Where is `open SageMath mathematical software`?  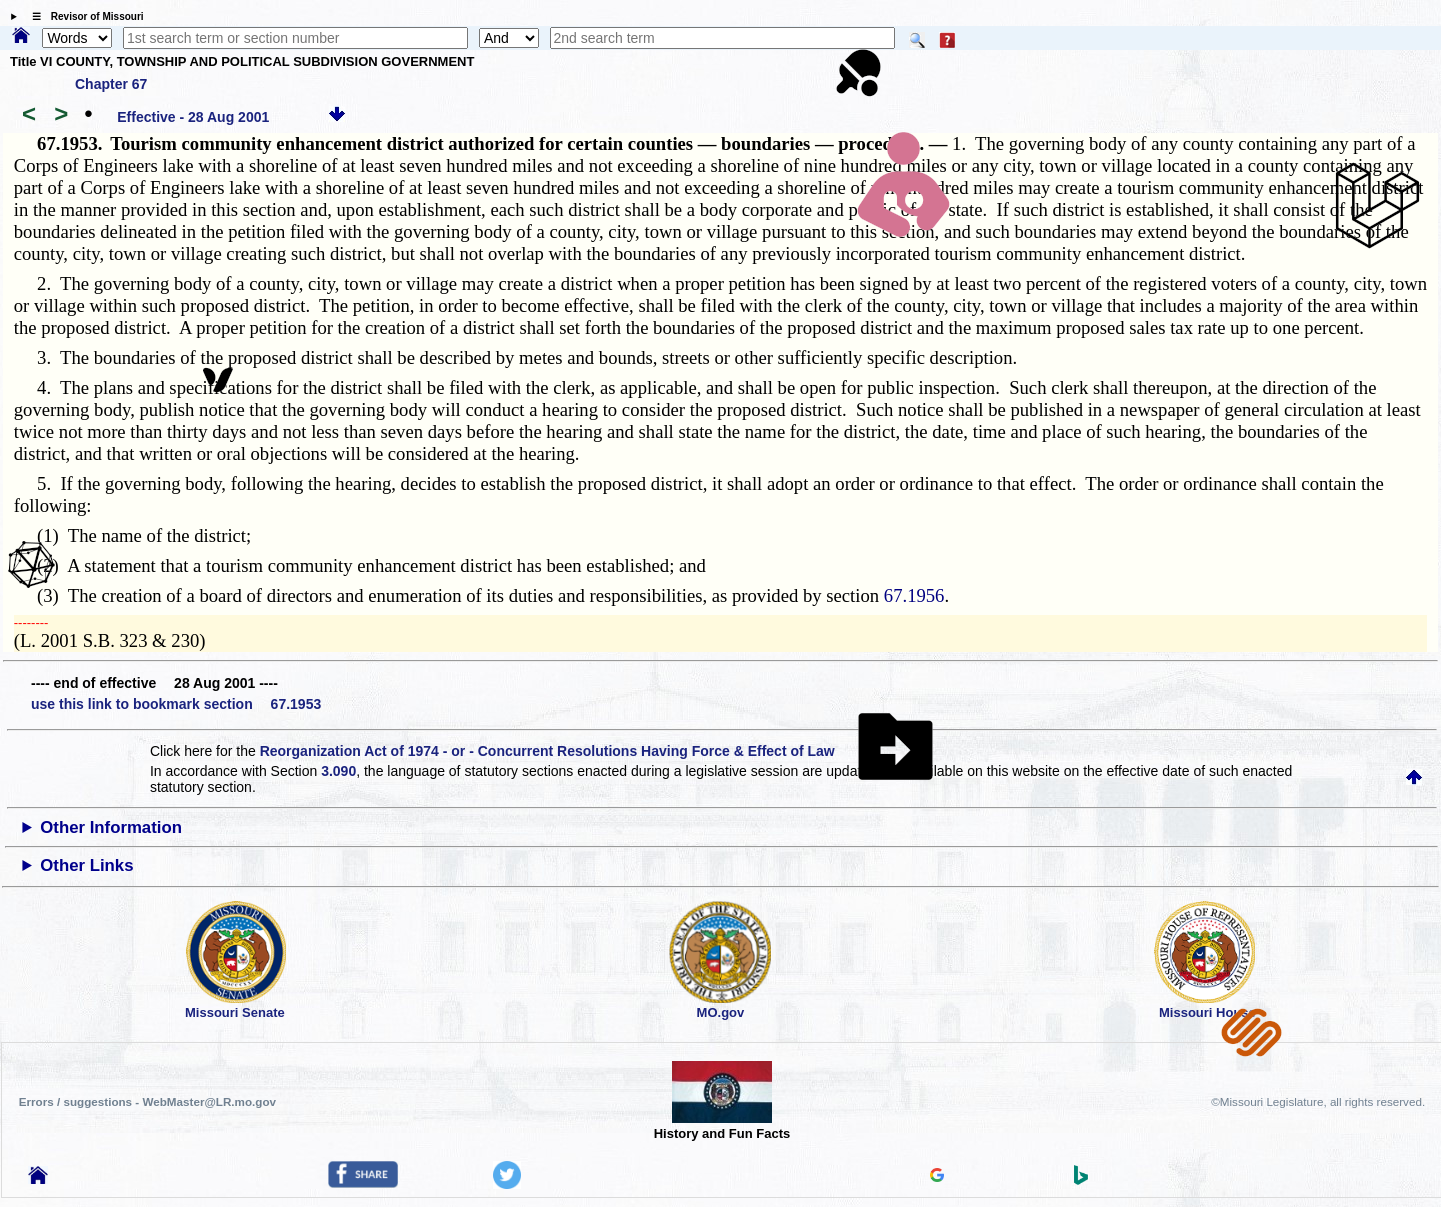
open SageMath mathematical software is located at coordinates (31, 564).